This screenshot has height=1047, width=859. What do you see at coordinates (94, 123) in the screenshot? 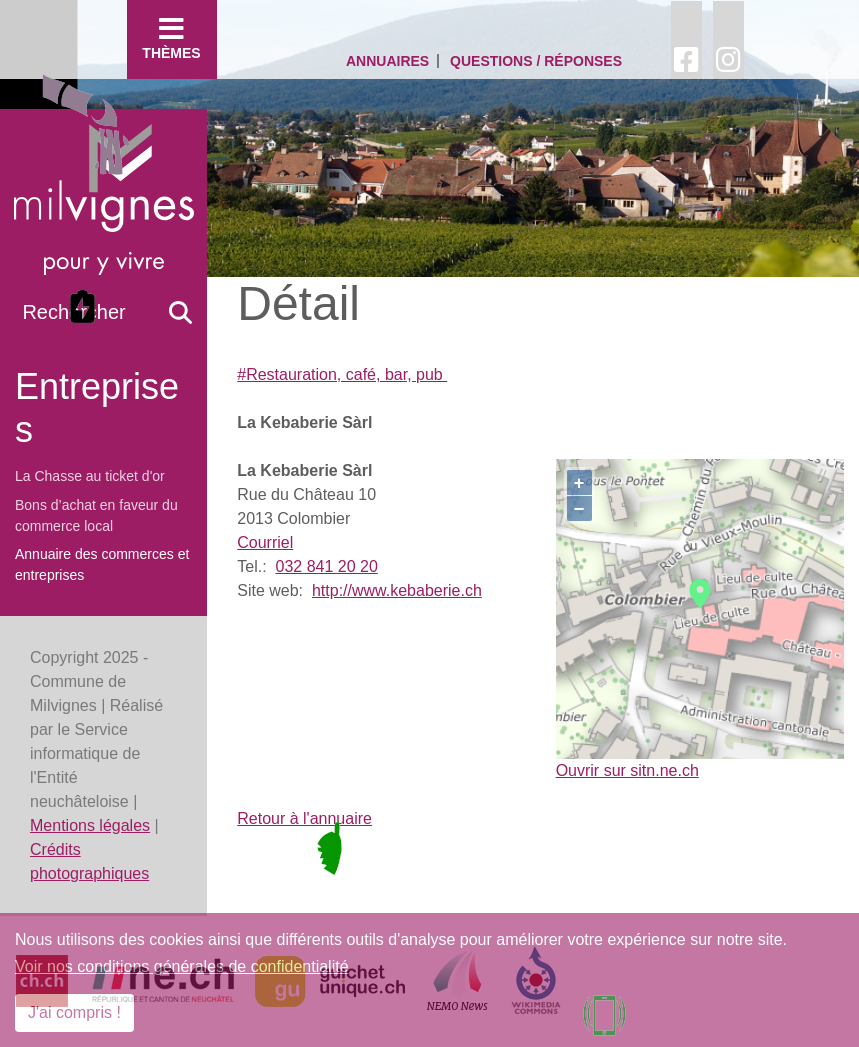
I see `zen garden or relaxation feature` at bounding box center [94, 123].